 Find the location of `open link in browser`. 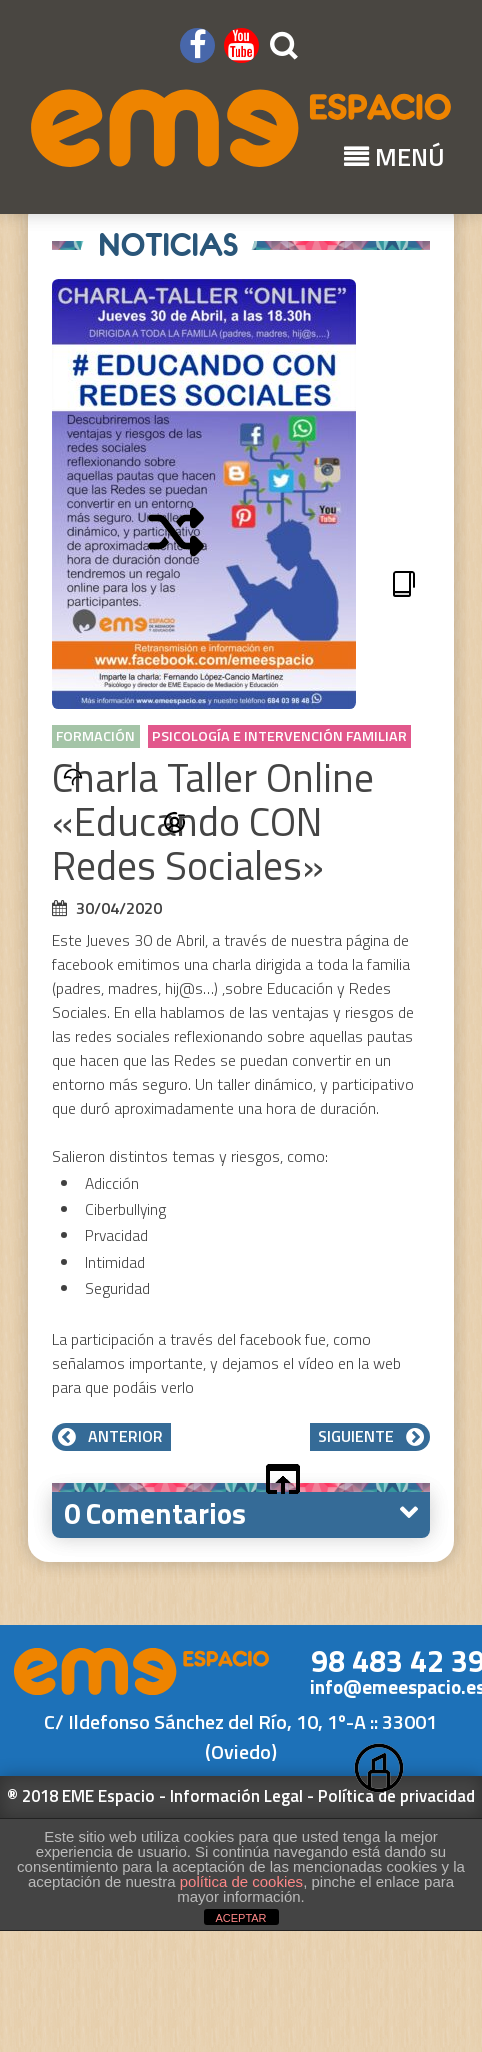

open link in browser is located at coordinates (283, 1479).